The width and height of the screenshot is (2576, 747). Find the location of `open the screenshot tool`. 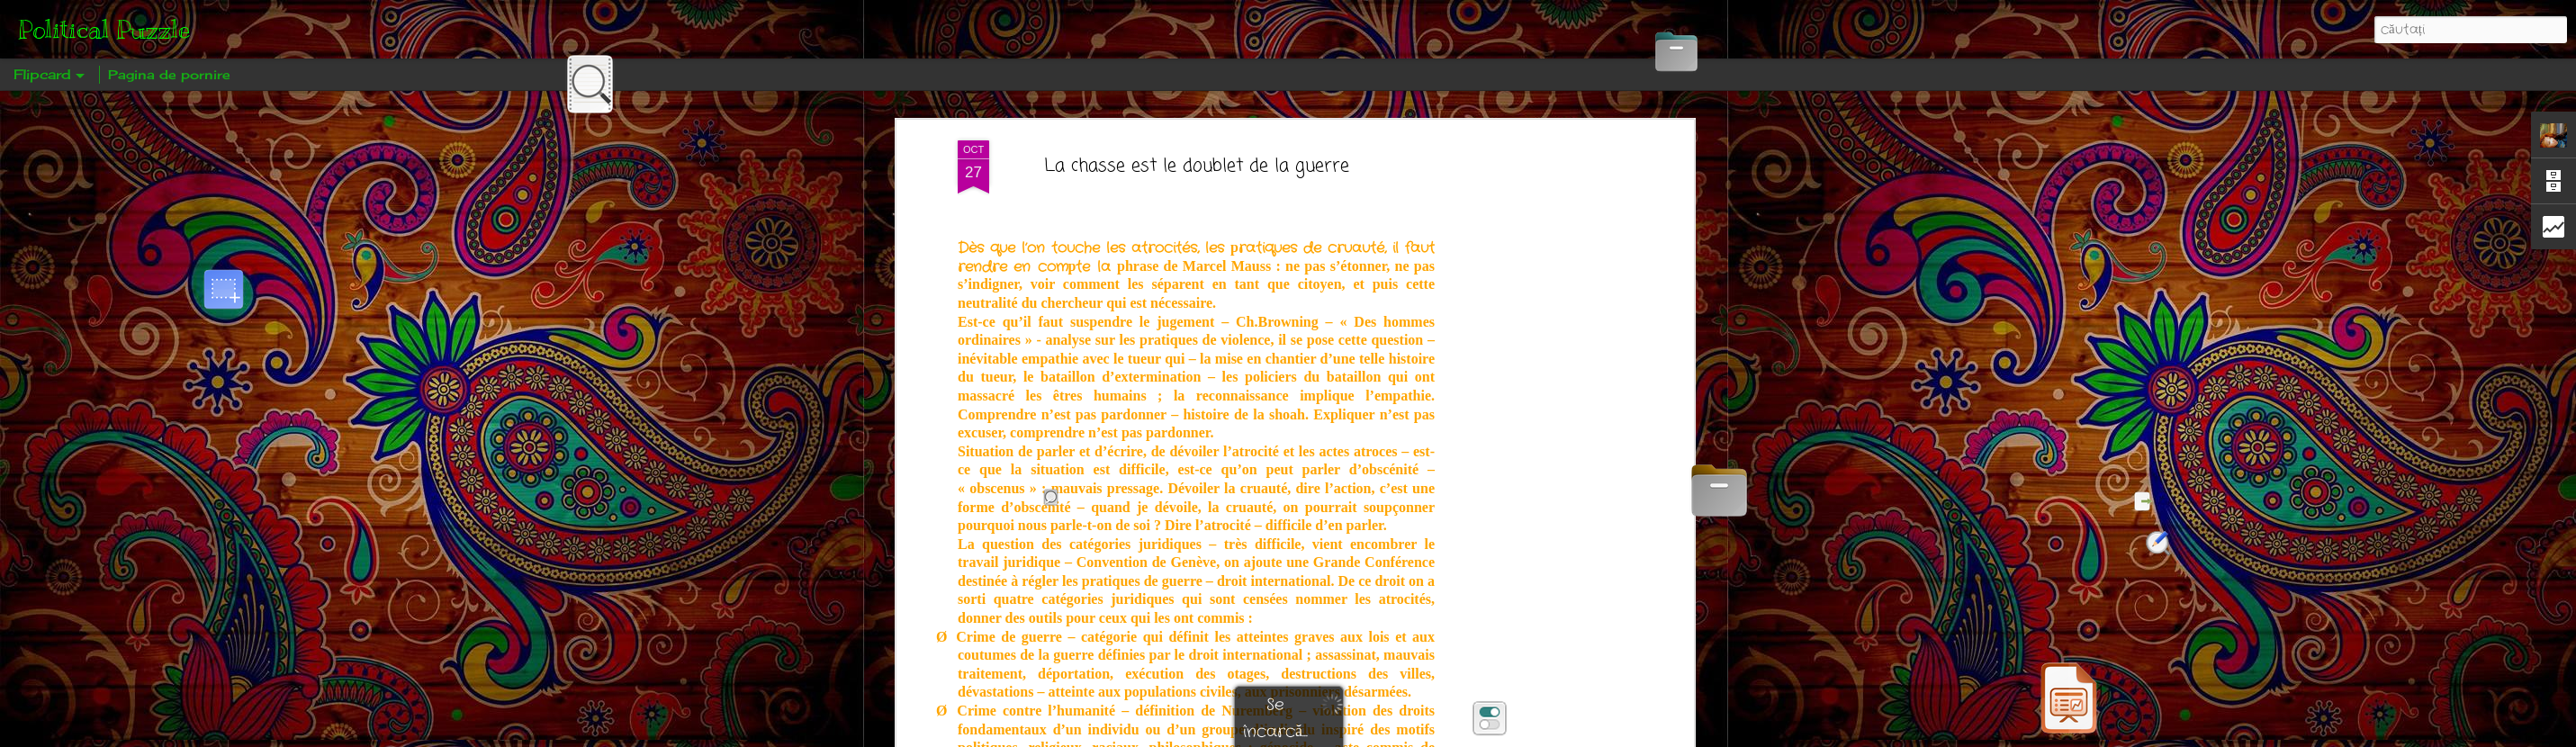

open the screenshot tool is located at coordinates (223, 289).